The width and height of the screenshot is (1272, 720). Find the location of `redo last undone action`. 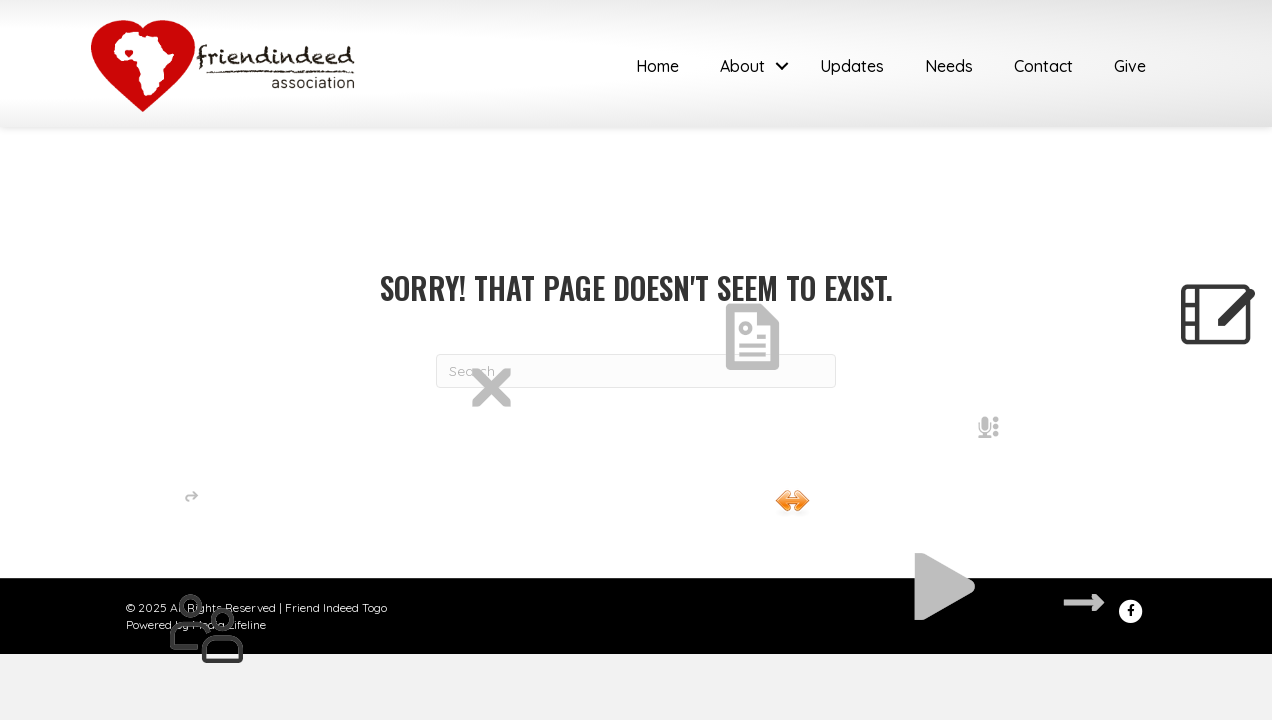

redo last undone action is located at coordinates (191, 496).